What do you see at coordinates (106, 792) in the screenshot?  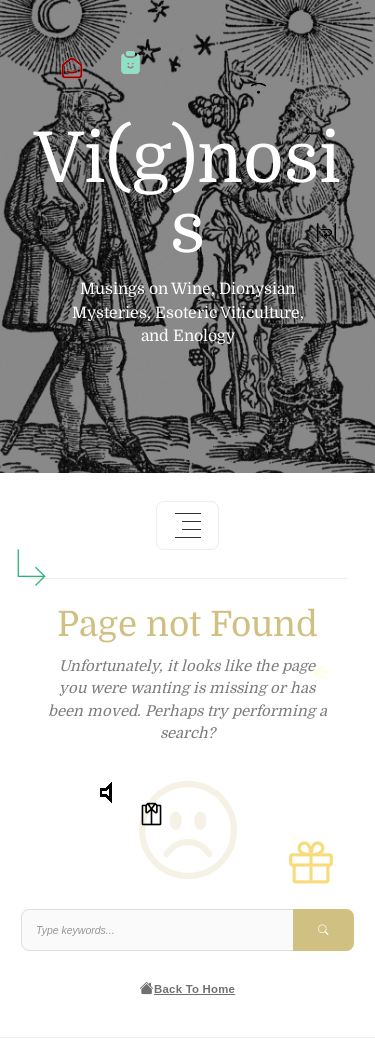 I see `mute audio or sound output` at bounding box center [106, 792].